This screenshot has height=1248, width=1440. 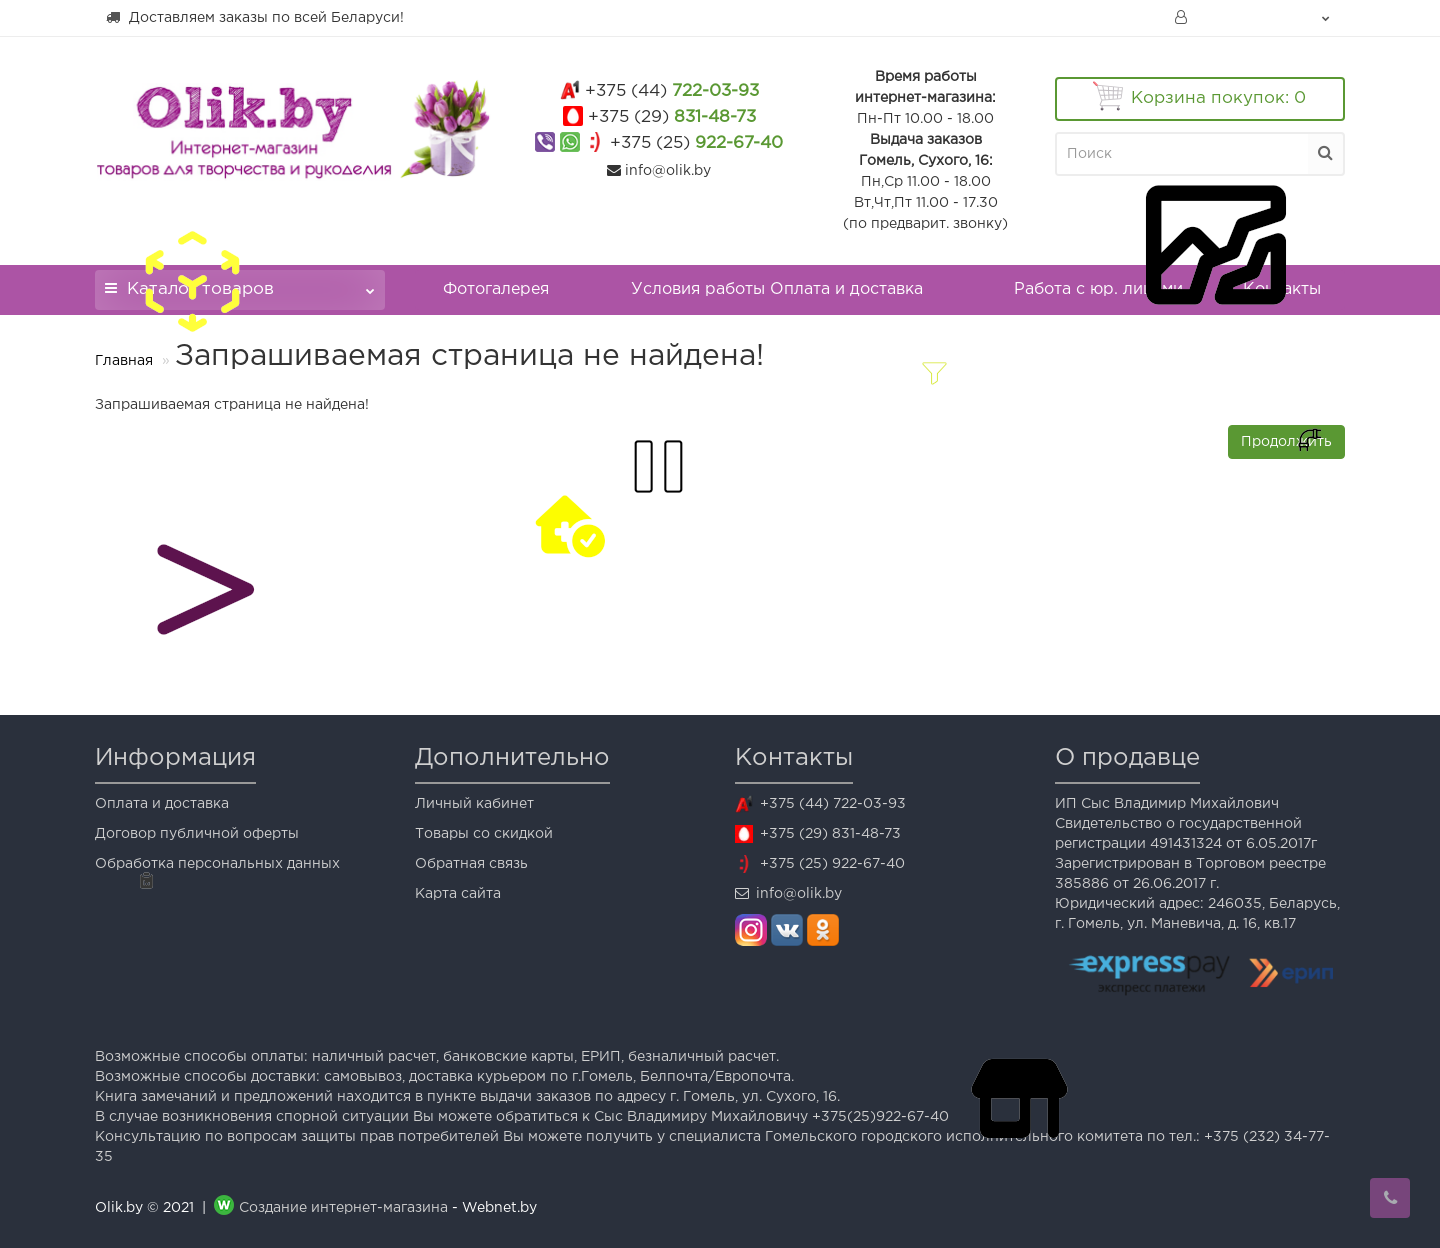 What do you see at coordinates (658, 466) in the screenshot?
I see `pause media playback` at bounding box center [658, 466].